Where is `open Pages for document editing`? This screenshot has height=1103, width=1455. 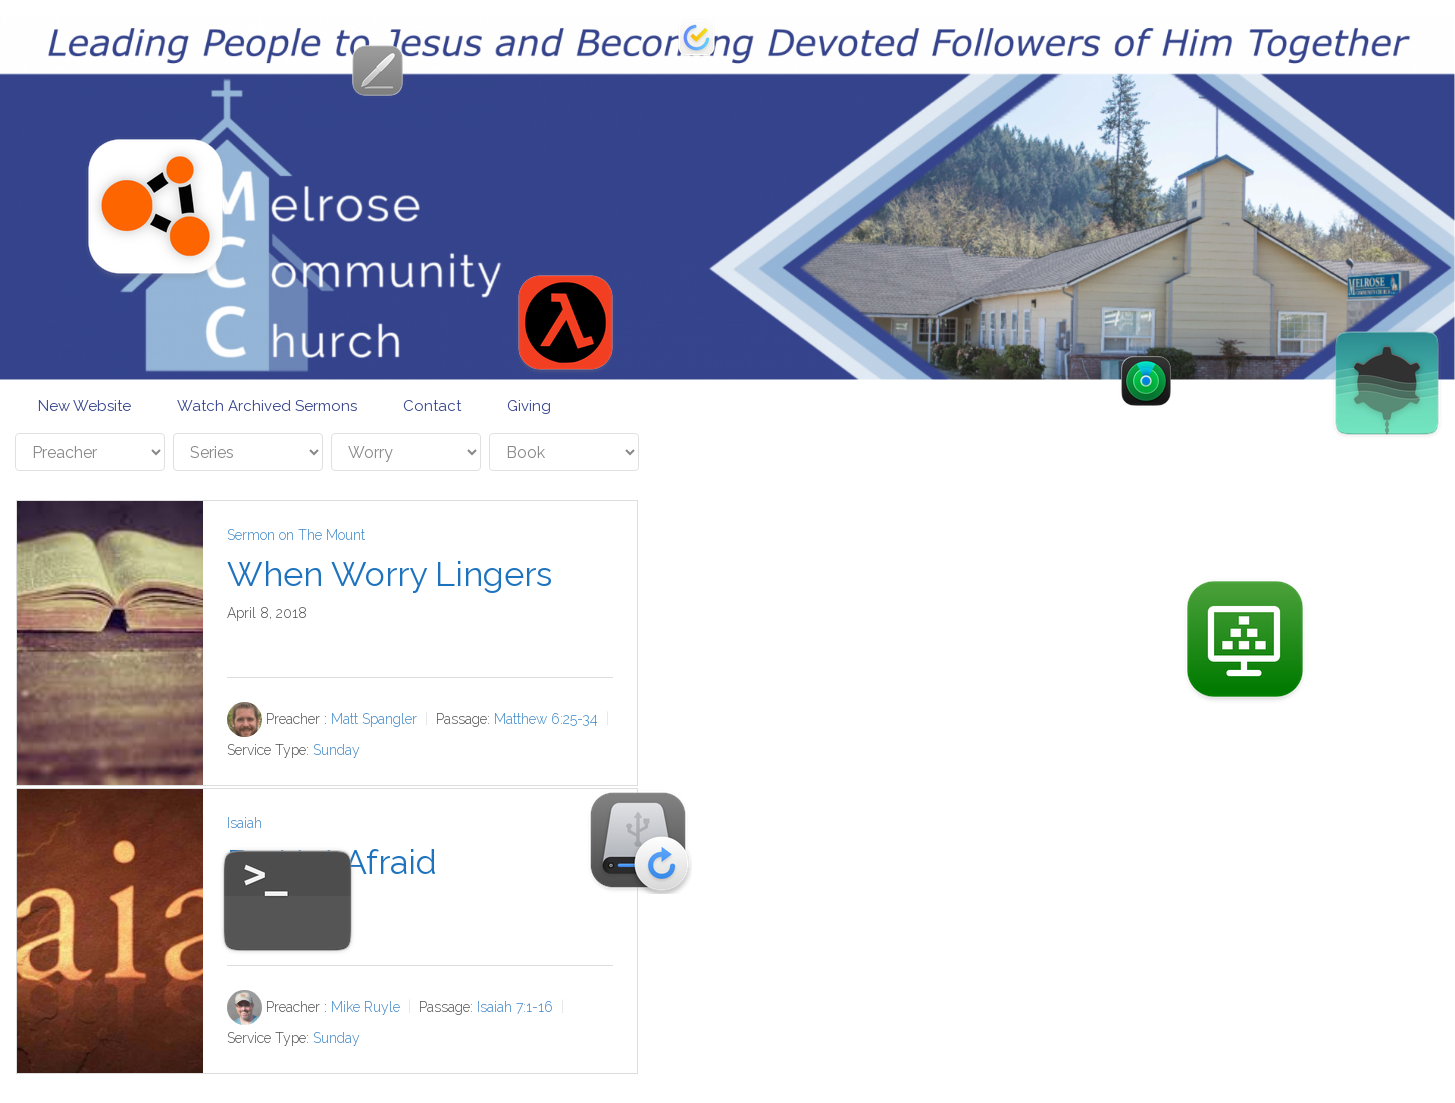 open Pages for document editing is located at coordinates (377, 70).